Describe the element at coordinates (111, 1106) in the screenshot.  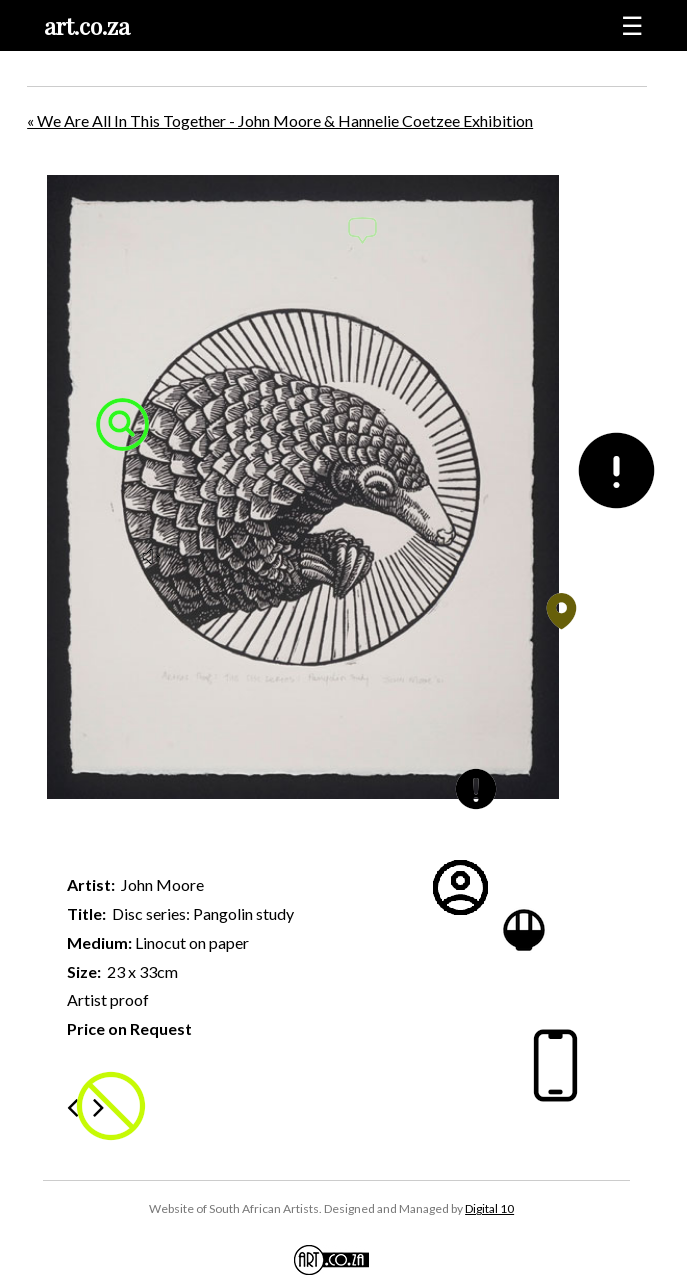
I see `indicates a blocked or prohibited action` at that location.